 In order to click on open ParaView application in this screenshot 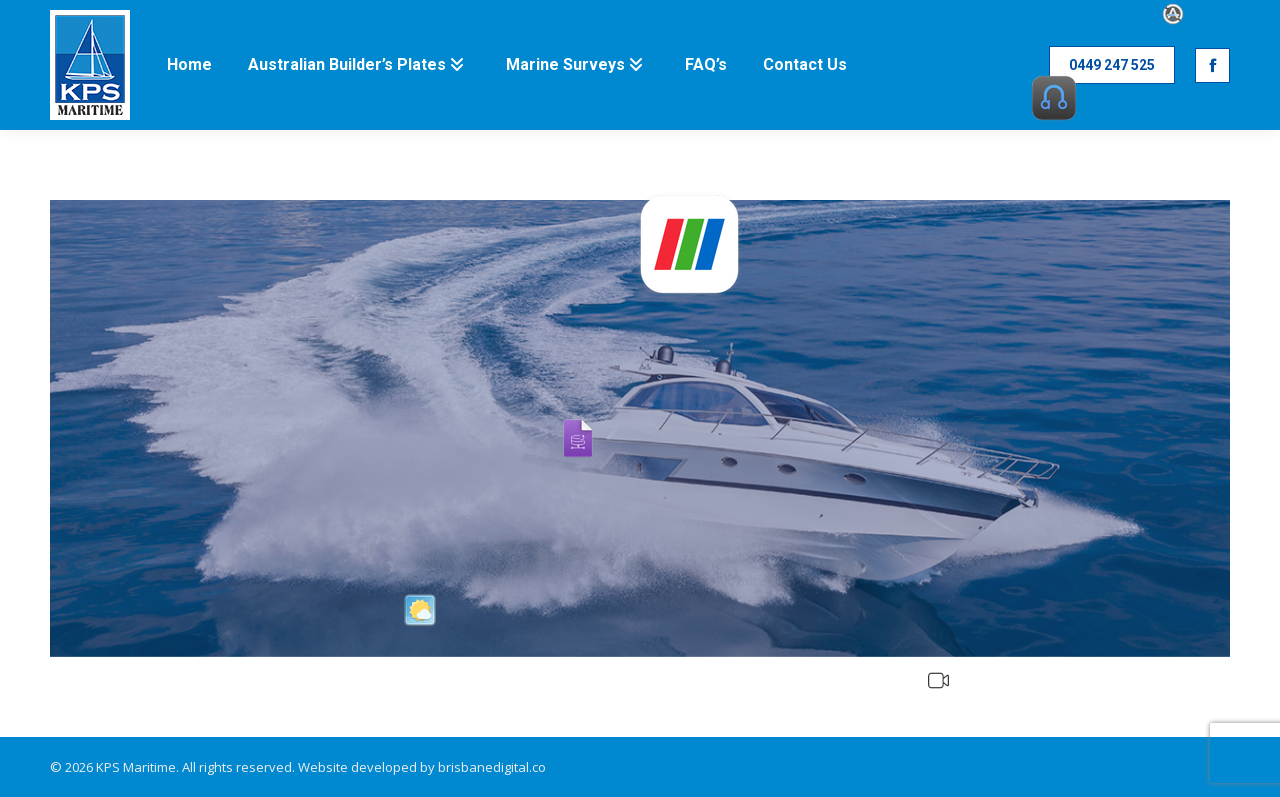, I will do `click(689, 245)`.